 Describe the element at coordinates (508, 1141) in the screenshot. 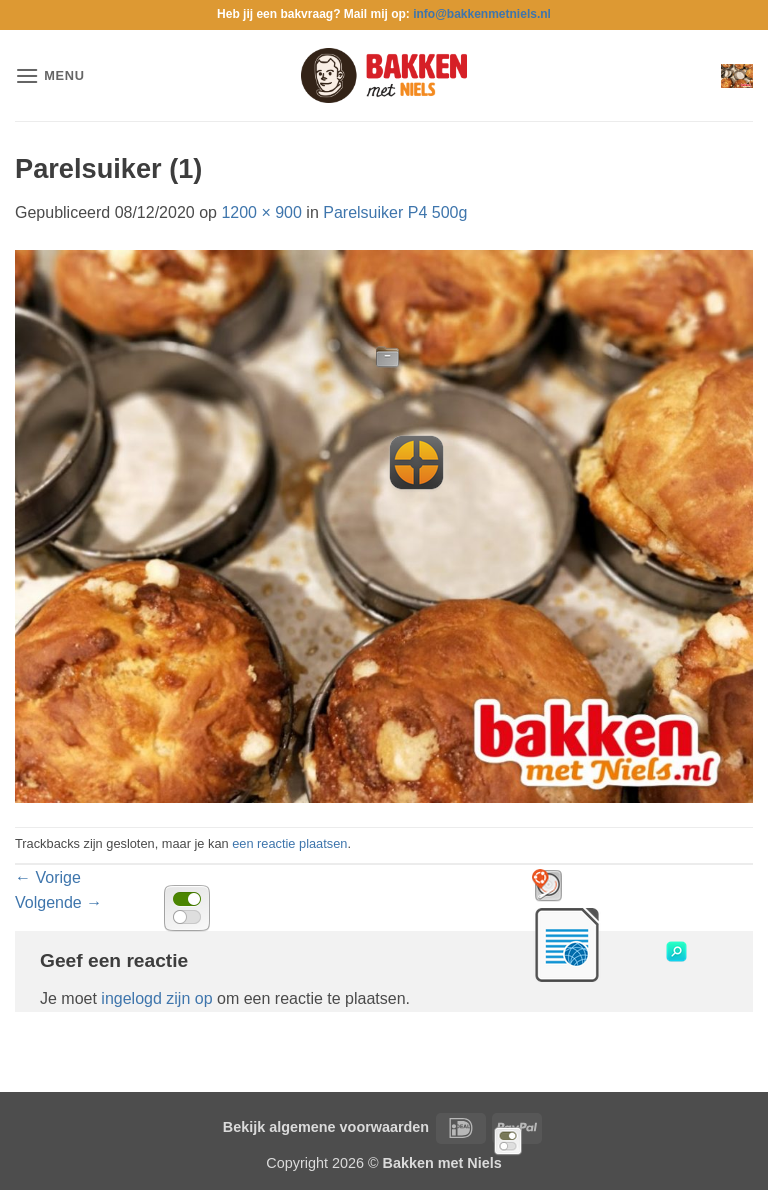

I see `open system tweaks or settings customization` at that location.